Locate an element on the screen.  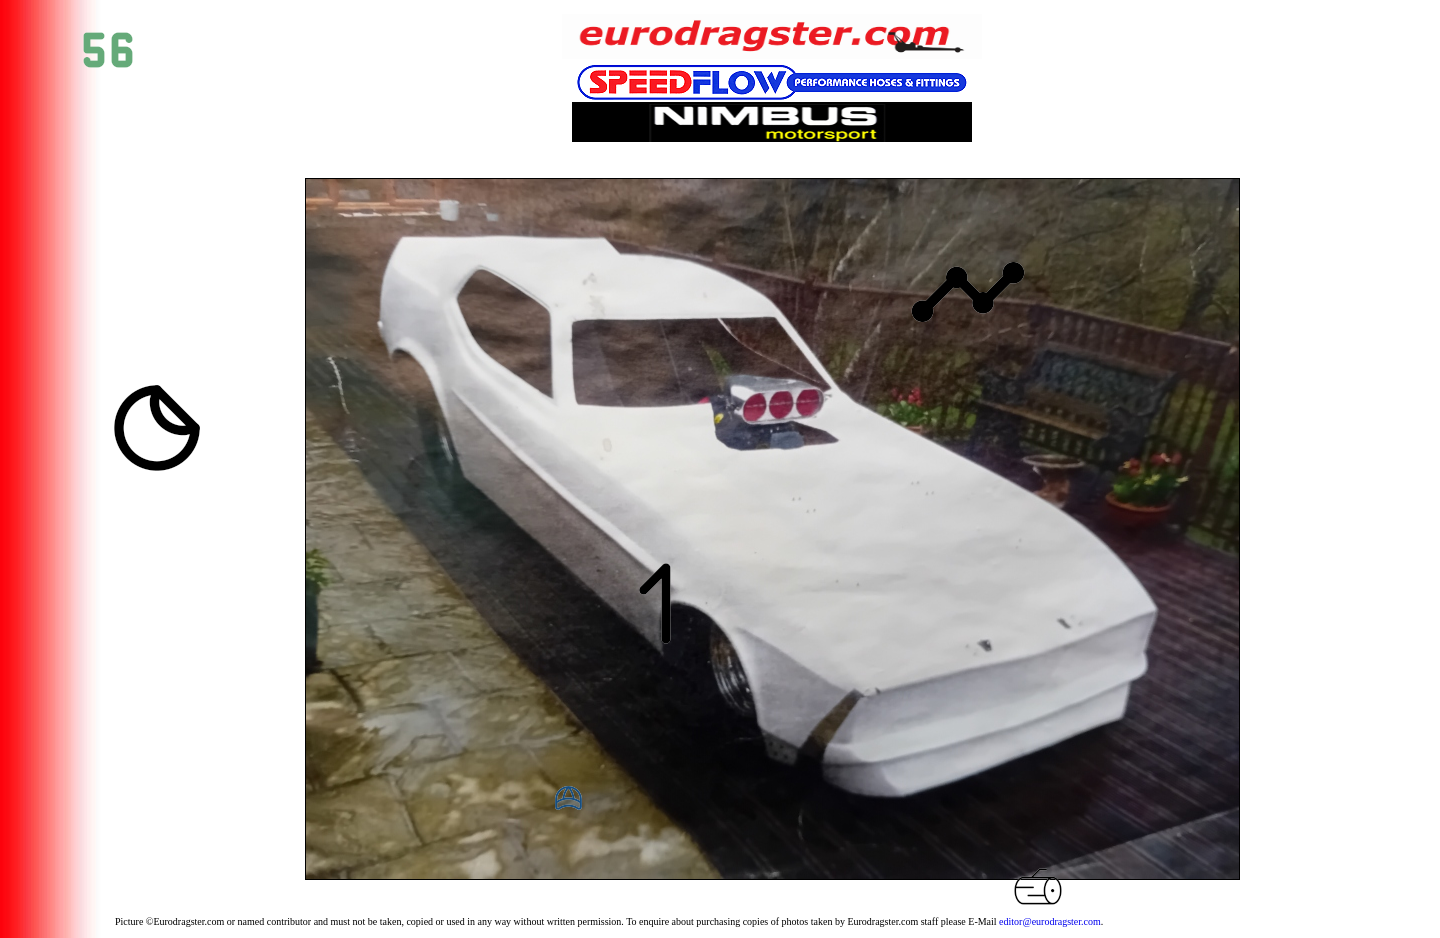
indicates first item or top priority is located at coordinates (661, 603).